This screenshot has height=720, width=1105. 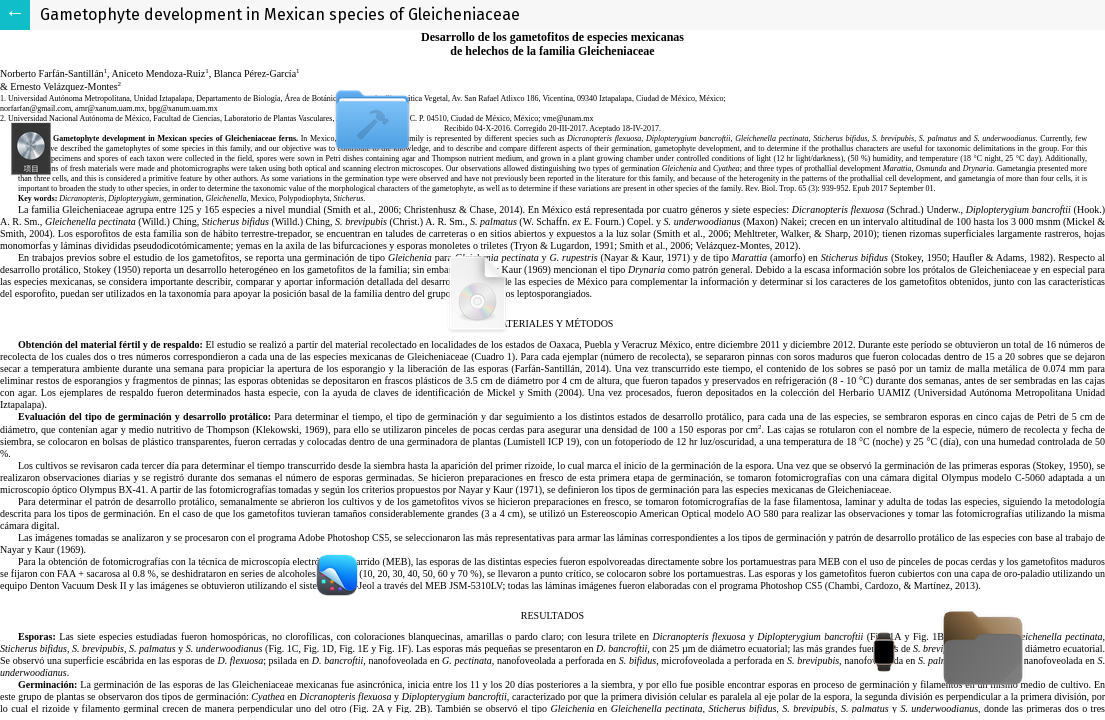 I want to click on open CleanShot X screen capture app, so click(x=337, y=575).